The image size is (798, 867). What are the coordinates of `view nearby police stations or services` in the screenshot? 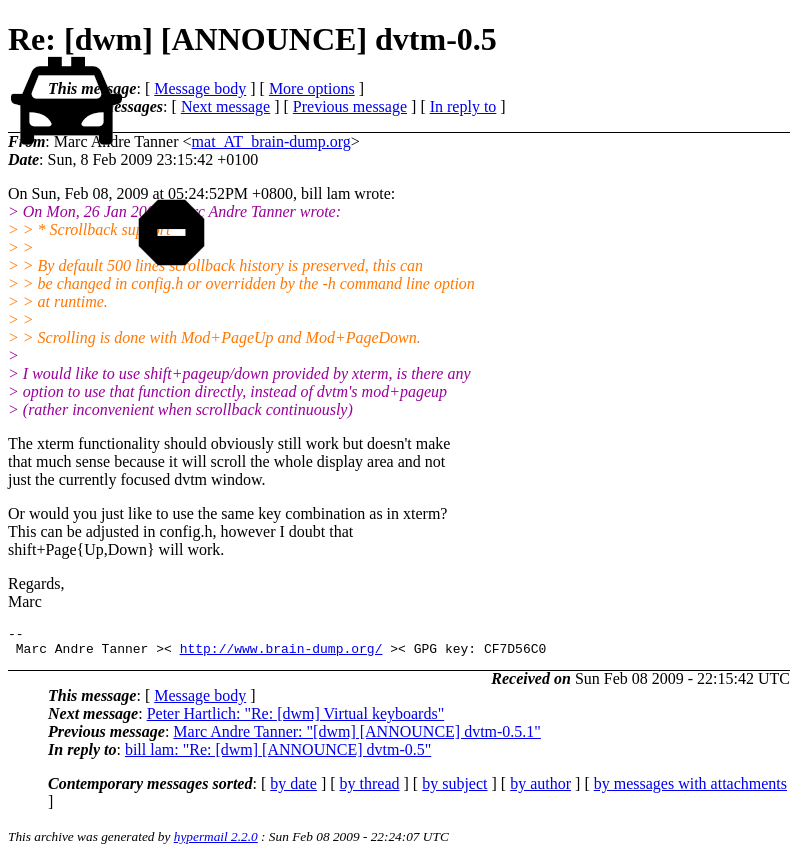 It's located at (66, 98).